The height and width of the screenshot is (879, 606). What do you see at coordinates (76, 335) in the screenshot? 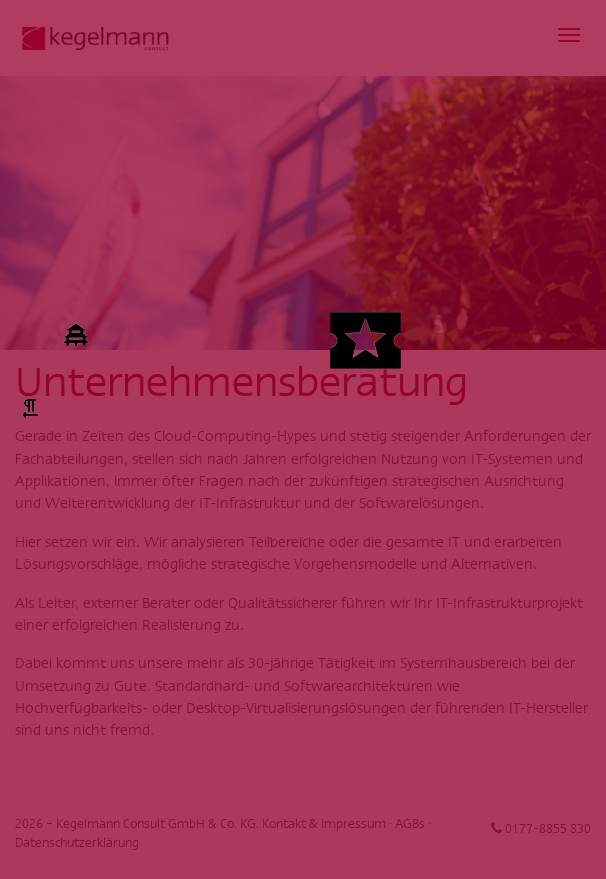
I see `indicates a buddhist temple or vihara location` at bounding box center [76, 335].